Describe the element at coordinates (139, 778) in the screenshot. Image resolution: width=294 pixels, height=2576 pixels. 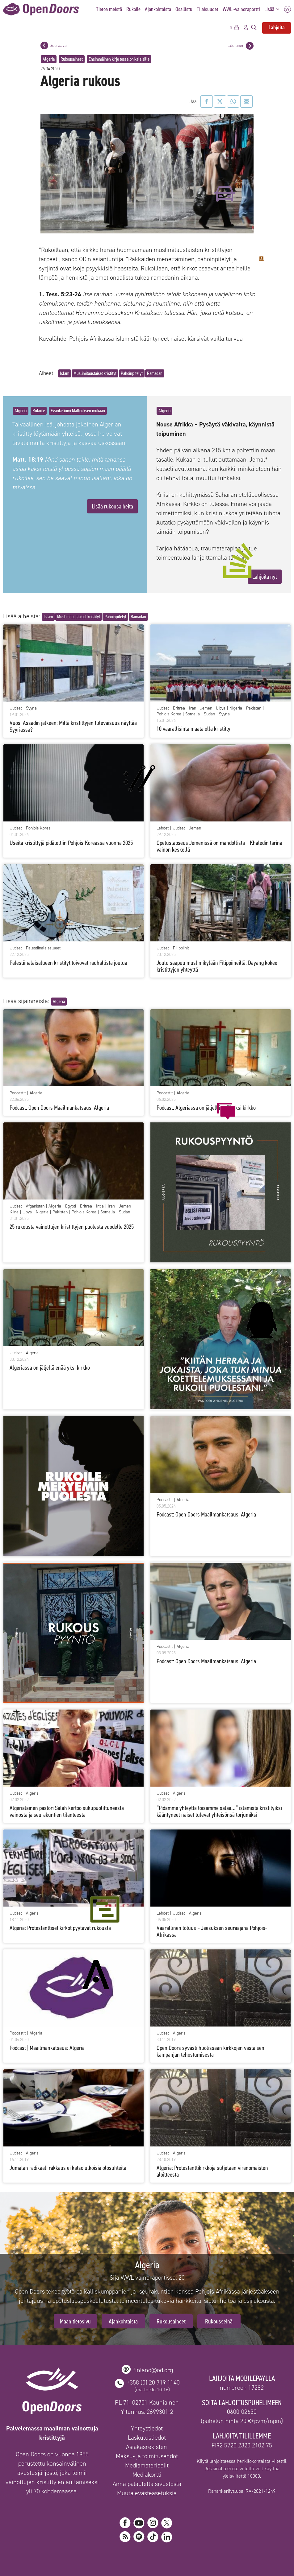
I see `visit curl website or documentation` at that location.